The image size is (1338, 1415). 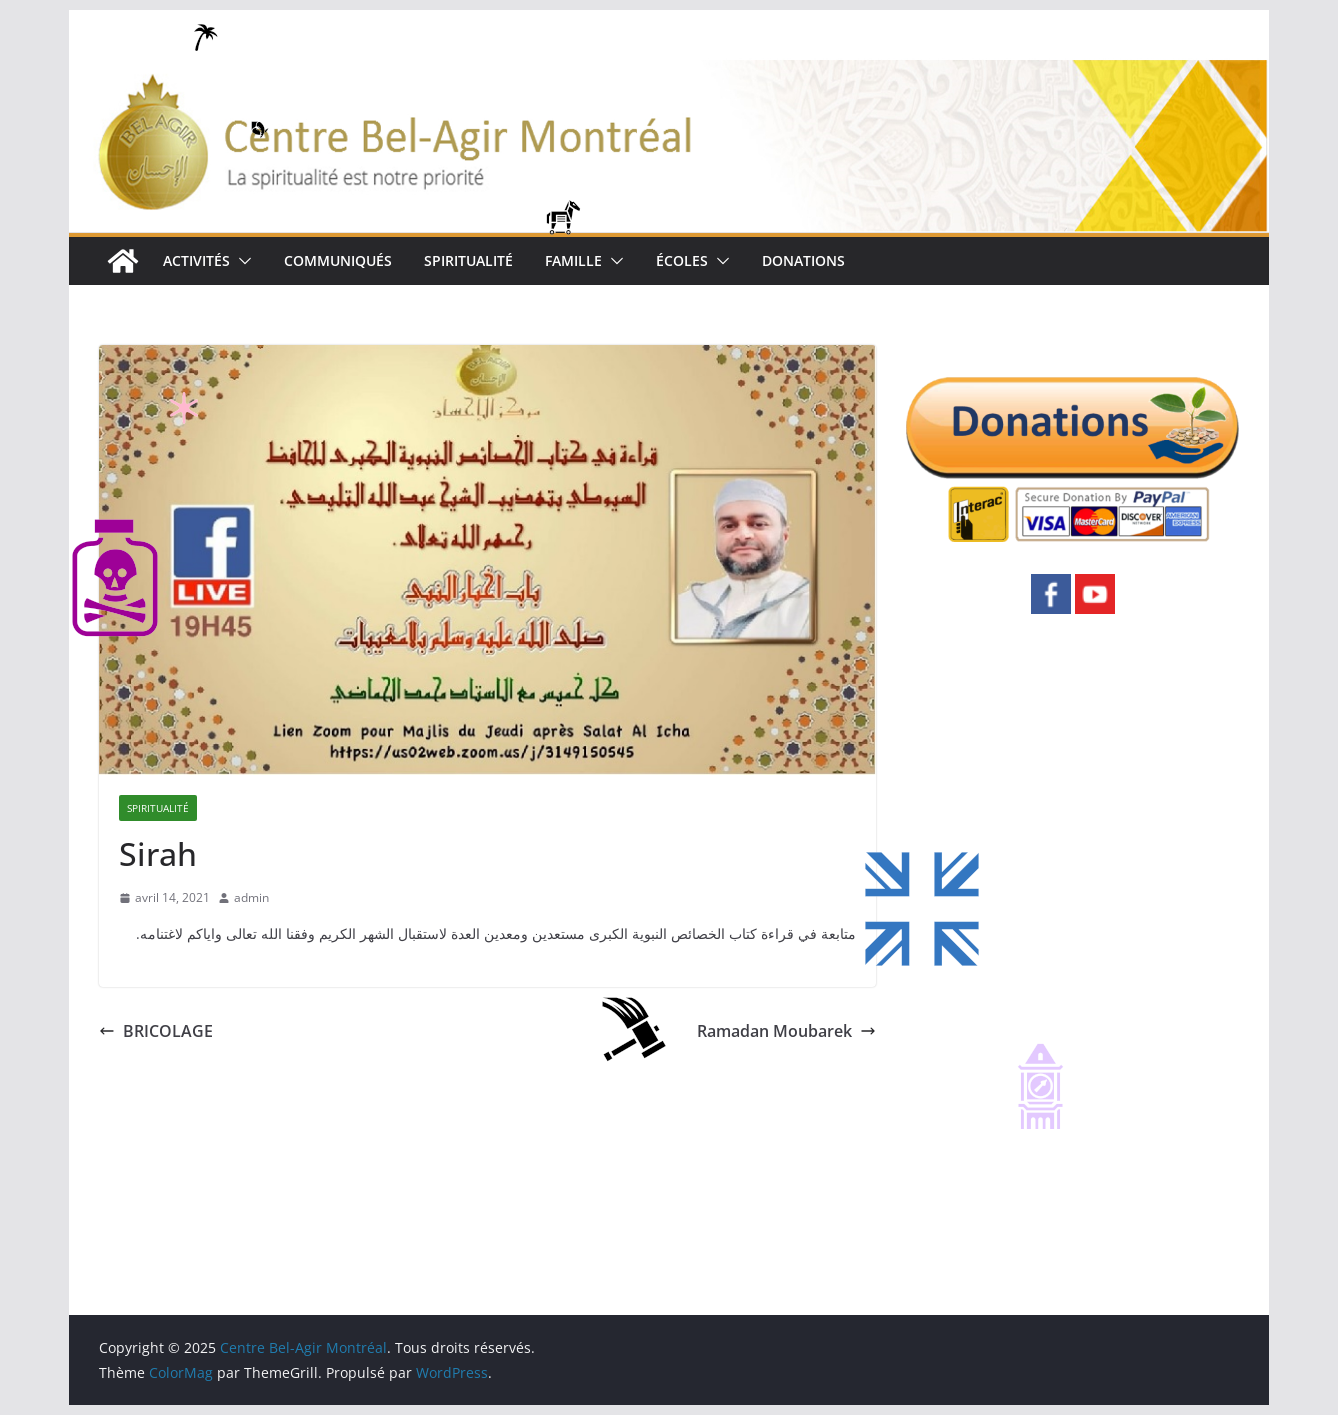 I want to click on view clock tower landmark or building, so click(x=1040, y=1086).